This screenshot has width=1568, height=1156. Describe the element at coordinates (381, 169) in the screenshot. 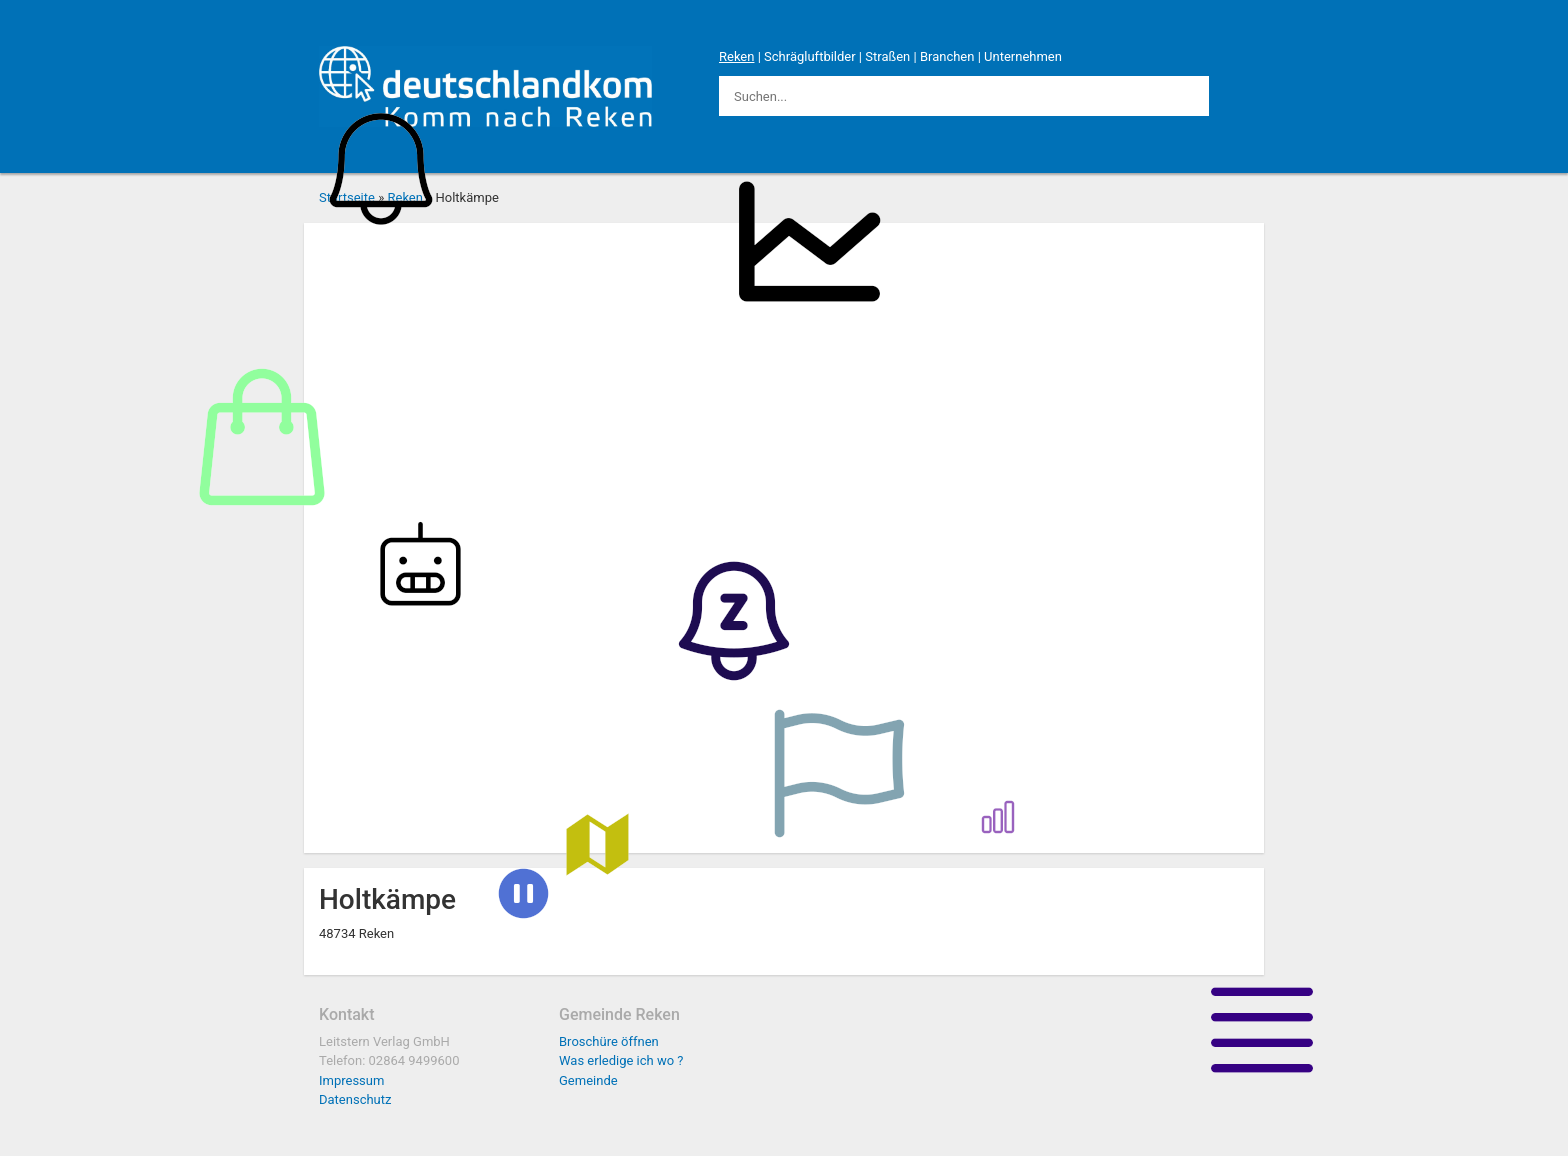

I see `view notifications` at that location.